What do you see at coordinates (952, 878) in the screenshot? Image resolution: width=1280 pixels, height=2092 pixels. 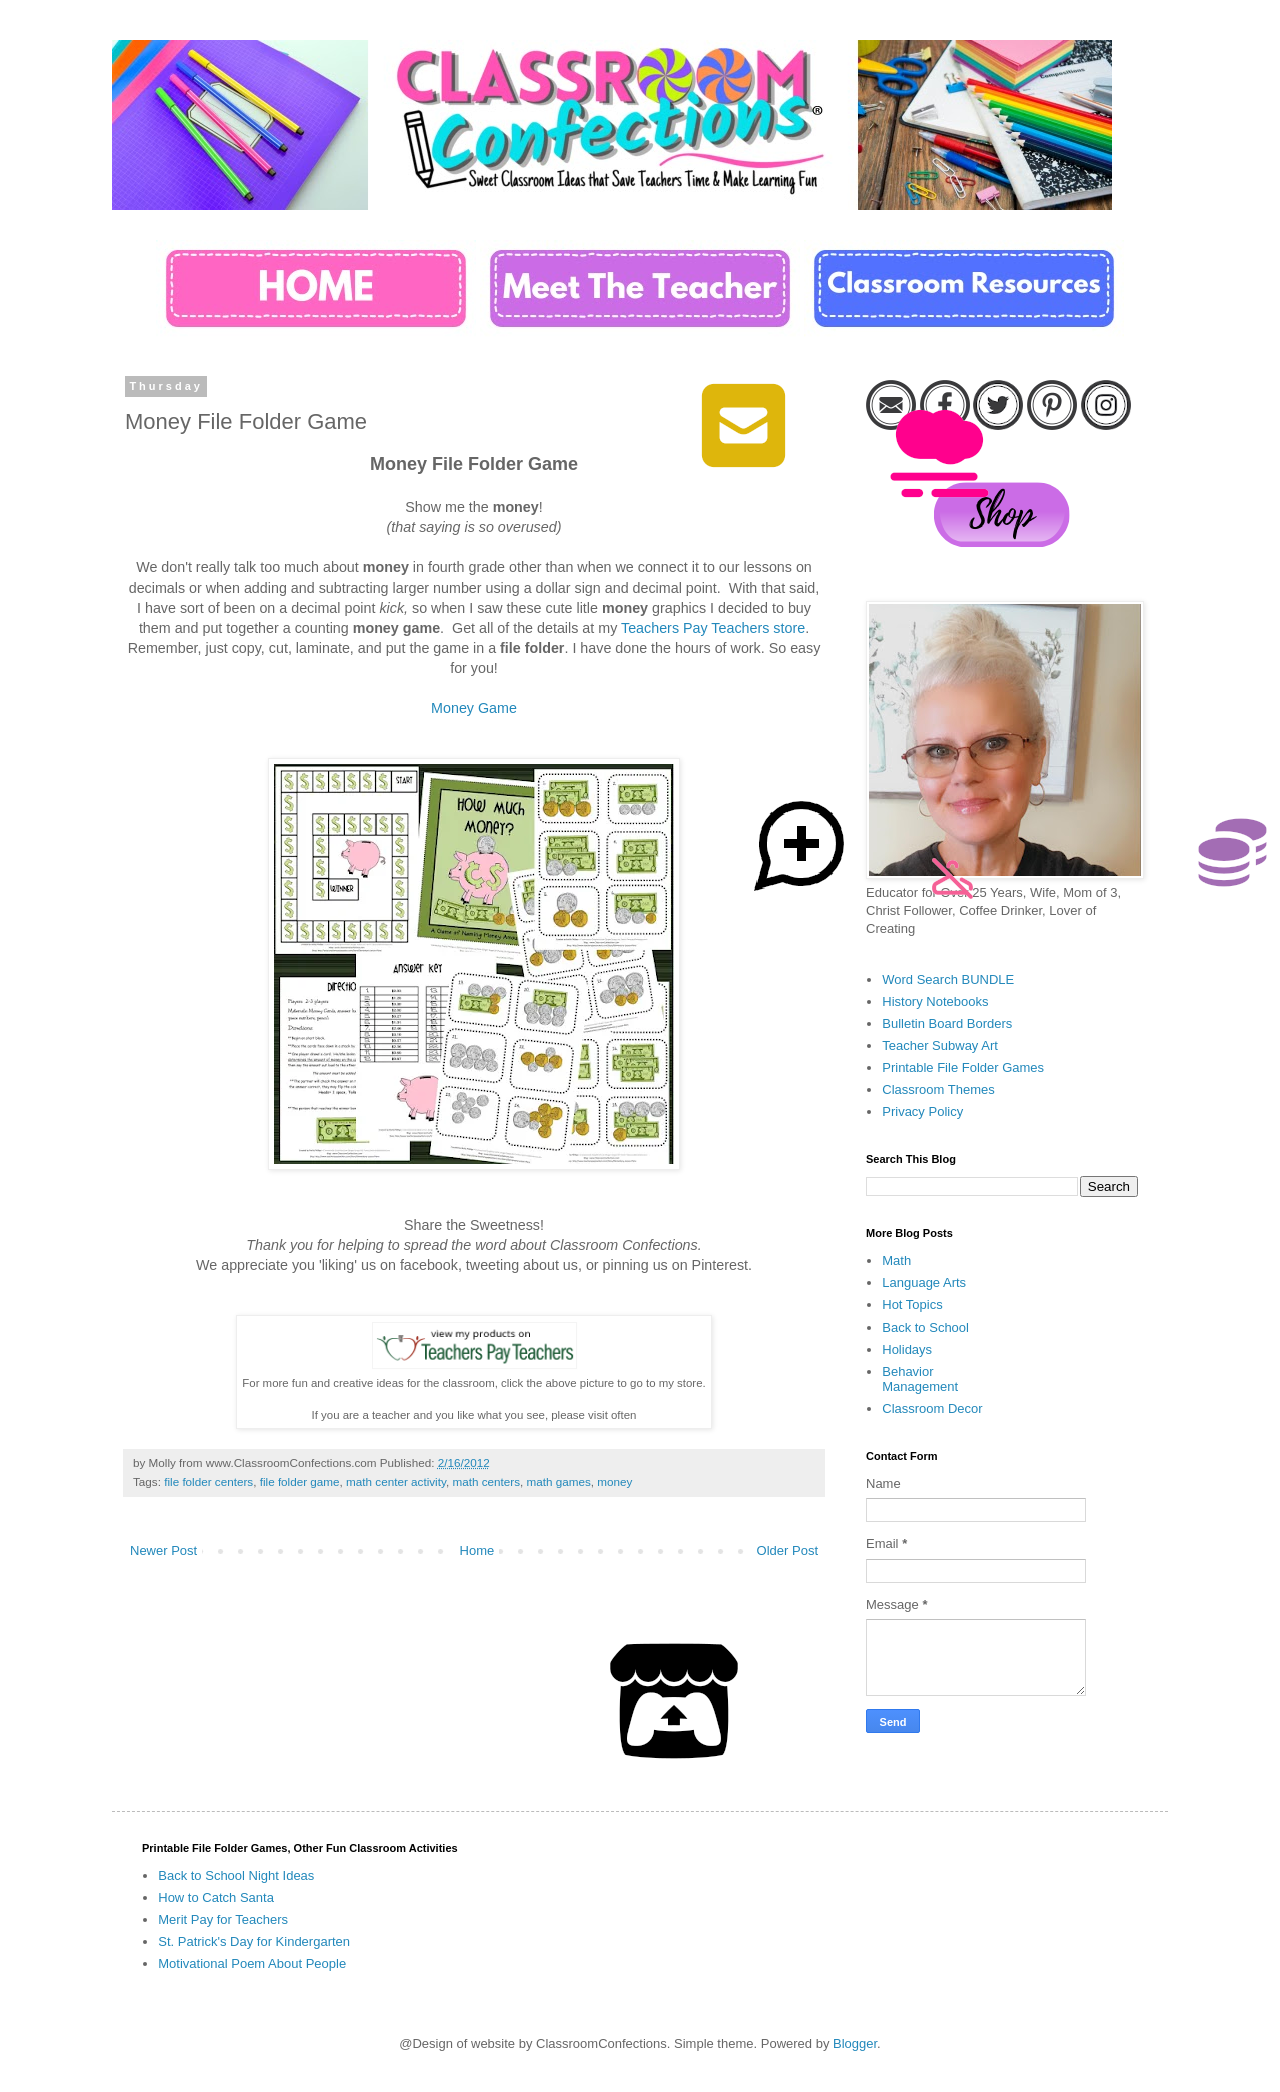 I see `wardrobe or closet feature disabled` at bounding box center [952, 878].